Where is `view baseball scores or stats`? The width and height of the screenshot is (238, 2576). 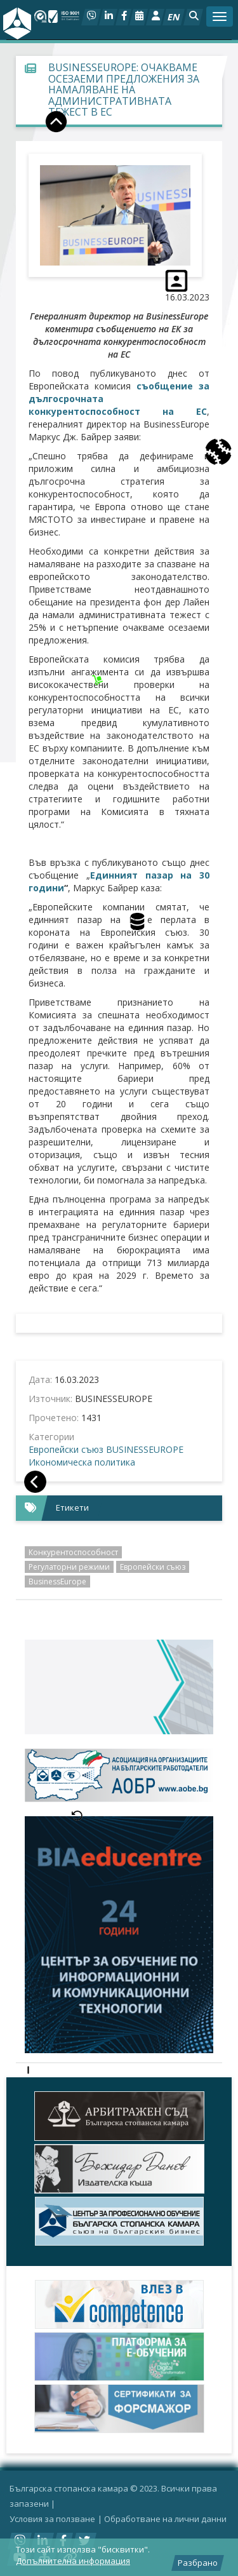
view baseball scores or stats is located at coordinates (218, 452).